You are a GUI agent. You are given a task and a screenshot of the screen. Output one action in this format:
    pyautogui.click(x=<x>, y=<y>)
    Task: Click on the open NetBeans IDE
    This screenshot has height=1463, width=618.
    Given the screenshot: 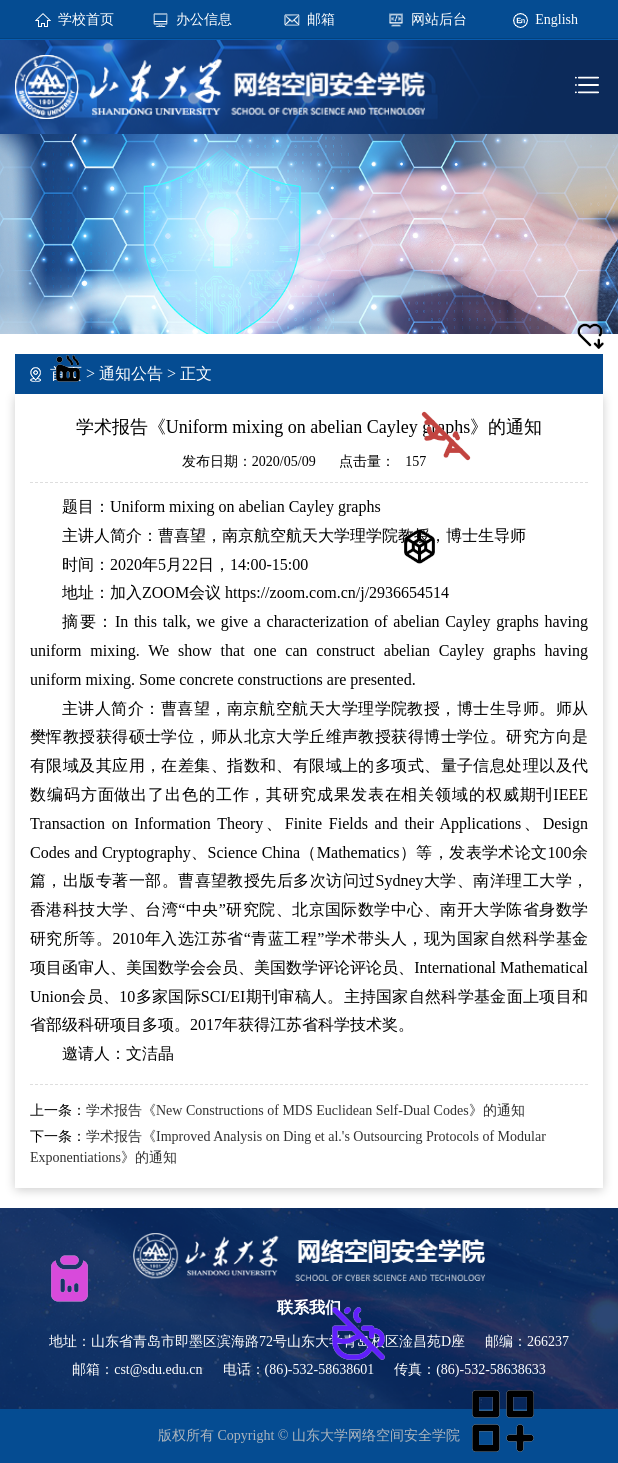 What is the action you would take?
    pyautogui.click(x=419, y=546)
    